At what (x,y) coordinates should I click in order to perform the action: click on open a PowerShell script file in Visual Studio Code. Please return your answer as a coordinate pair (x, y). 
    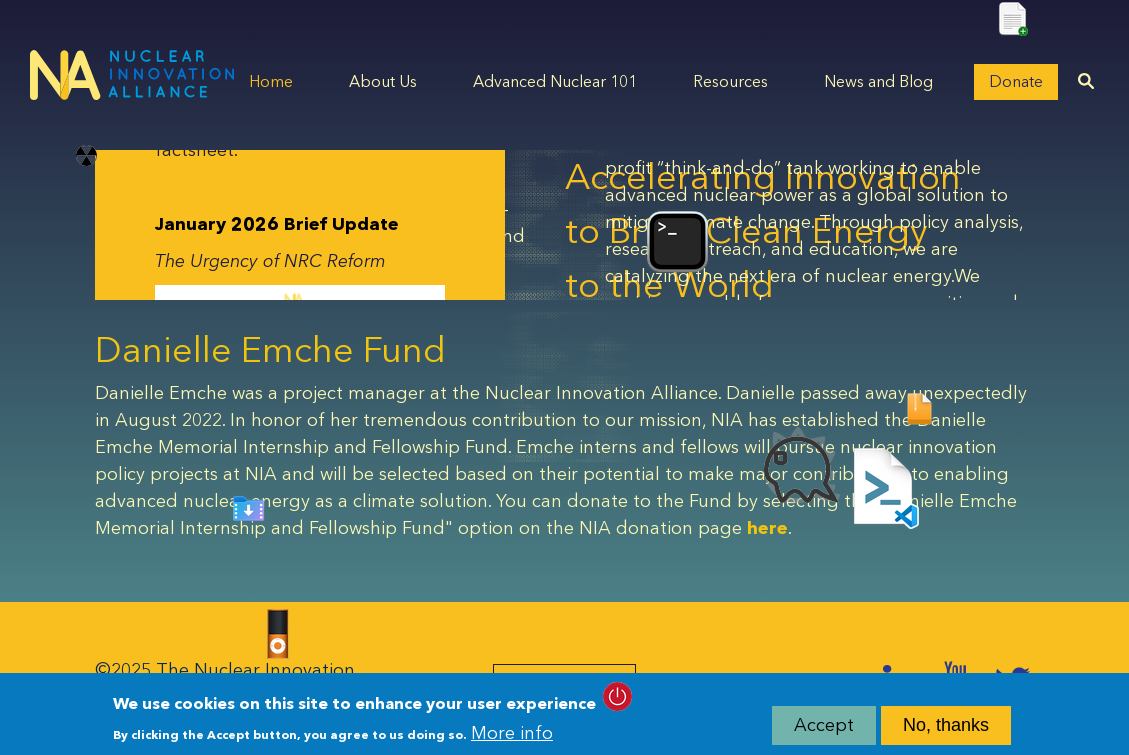
    Looking at the image, I should click on (883, 488).